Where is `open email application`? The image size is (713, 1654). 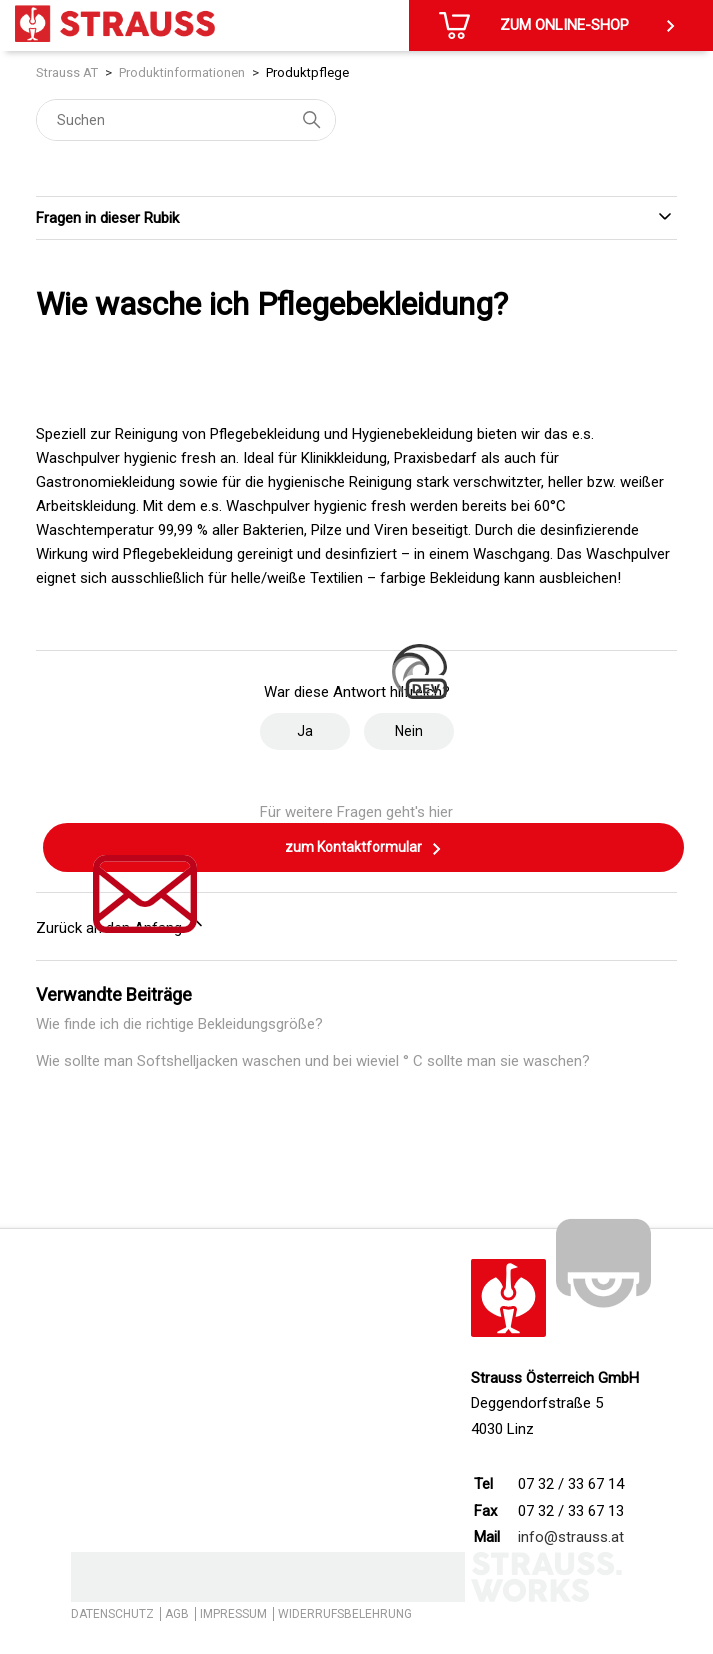 open email application is located at coordinates (145, 894).